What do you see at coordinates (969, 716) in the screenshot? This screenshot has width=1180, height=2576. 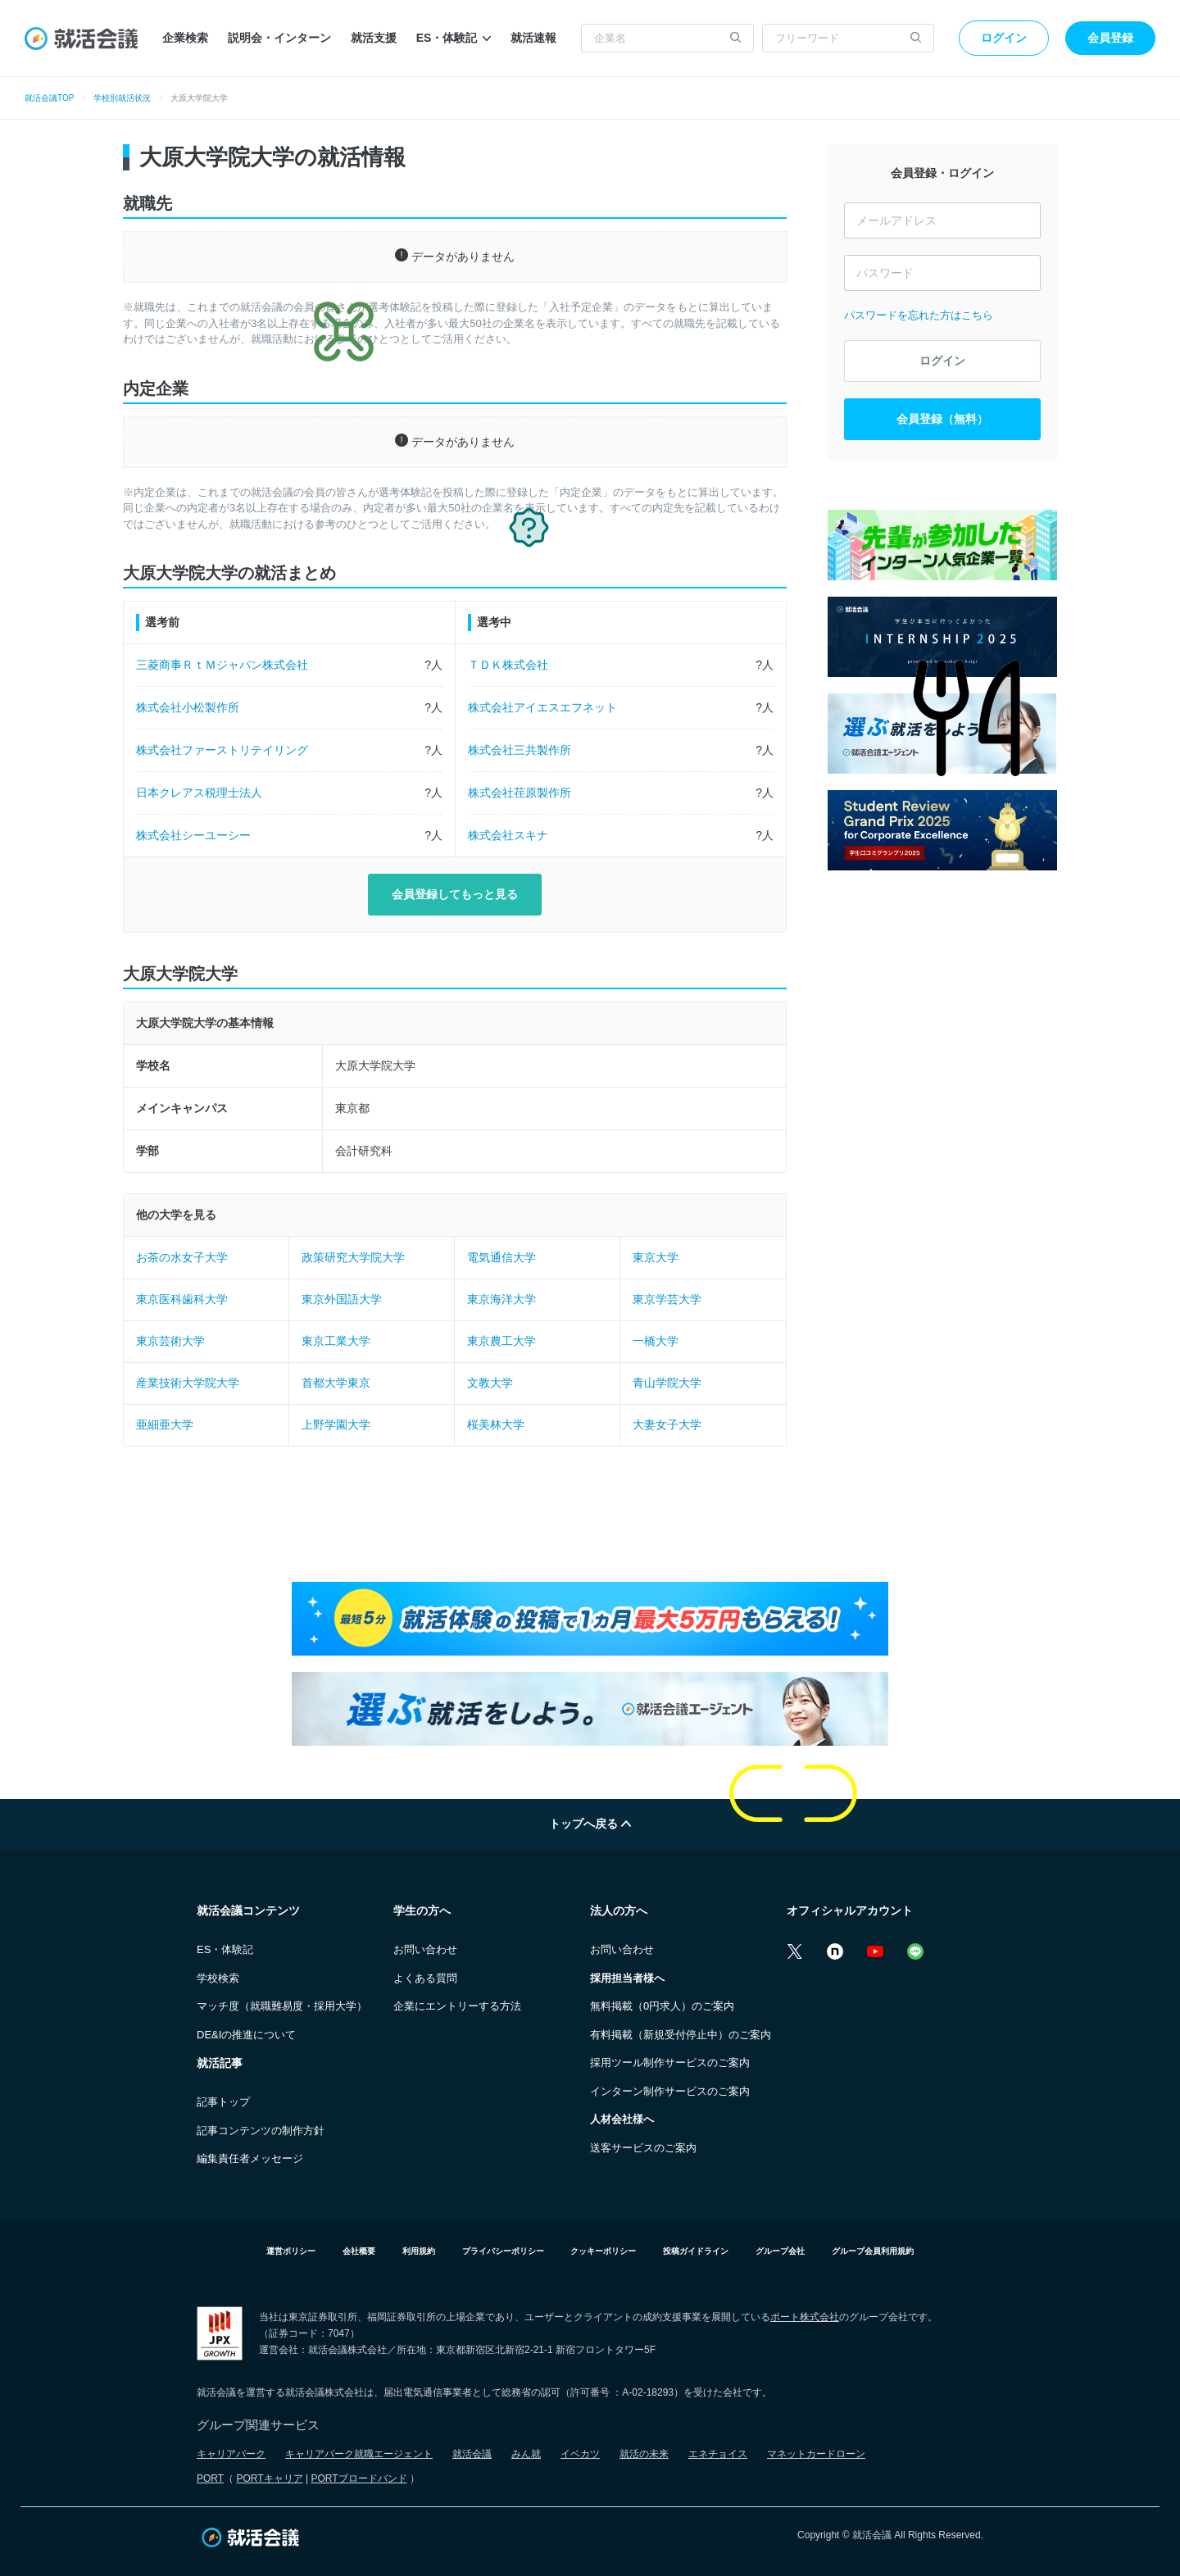 I see `browse nearby restaurants` at bounding box center [969, 716].